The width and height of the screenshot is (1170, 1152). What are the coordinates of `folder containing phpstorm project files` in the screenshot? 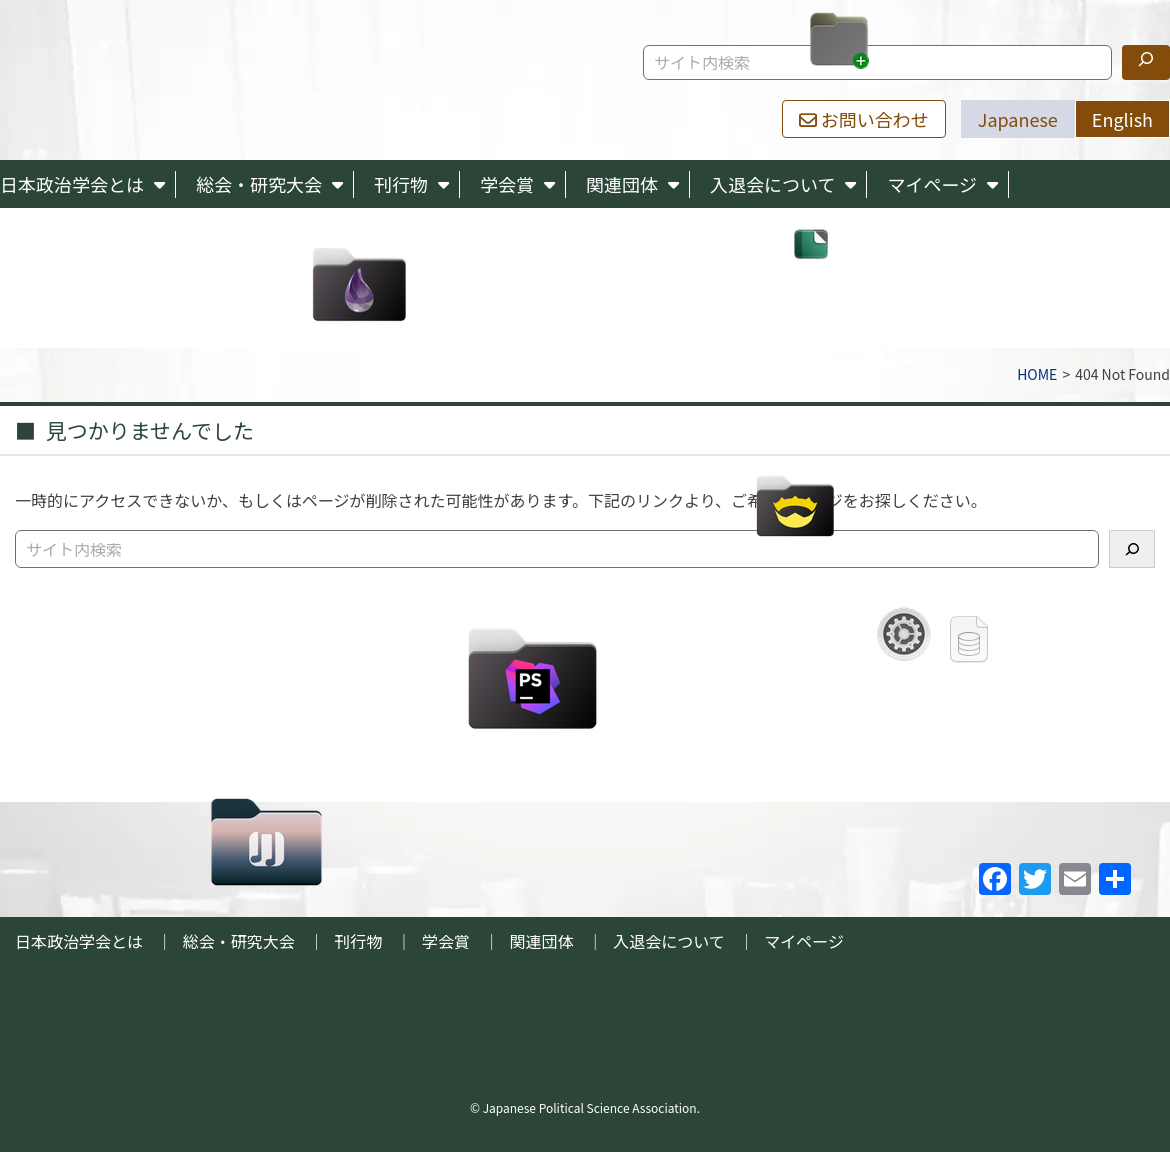 It's located at (532, 682).